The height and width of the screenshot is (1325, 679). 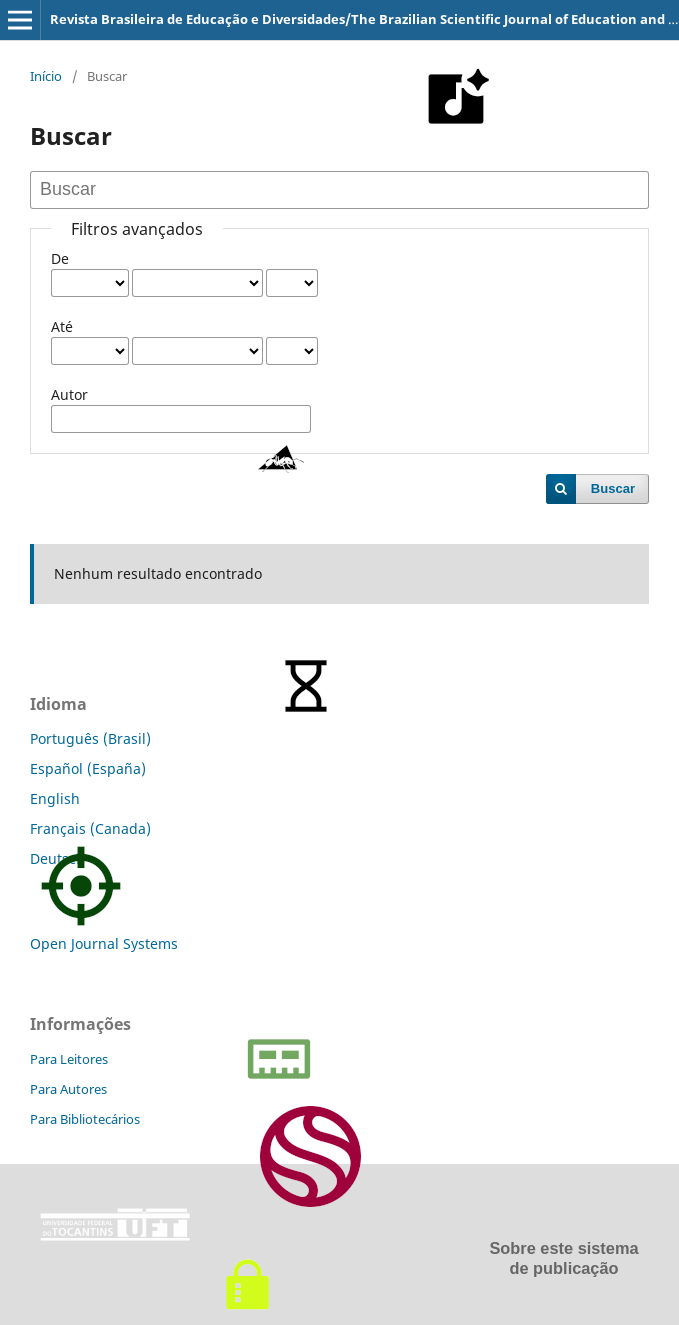 I want to click on indicates a loading or processing state, so click(x=306, y=686).